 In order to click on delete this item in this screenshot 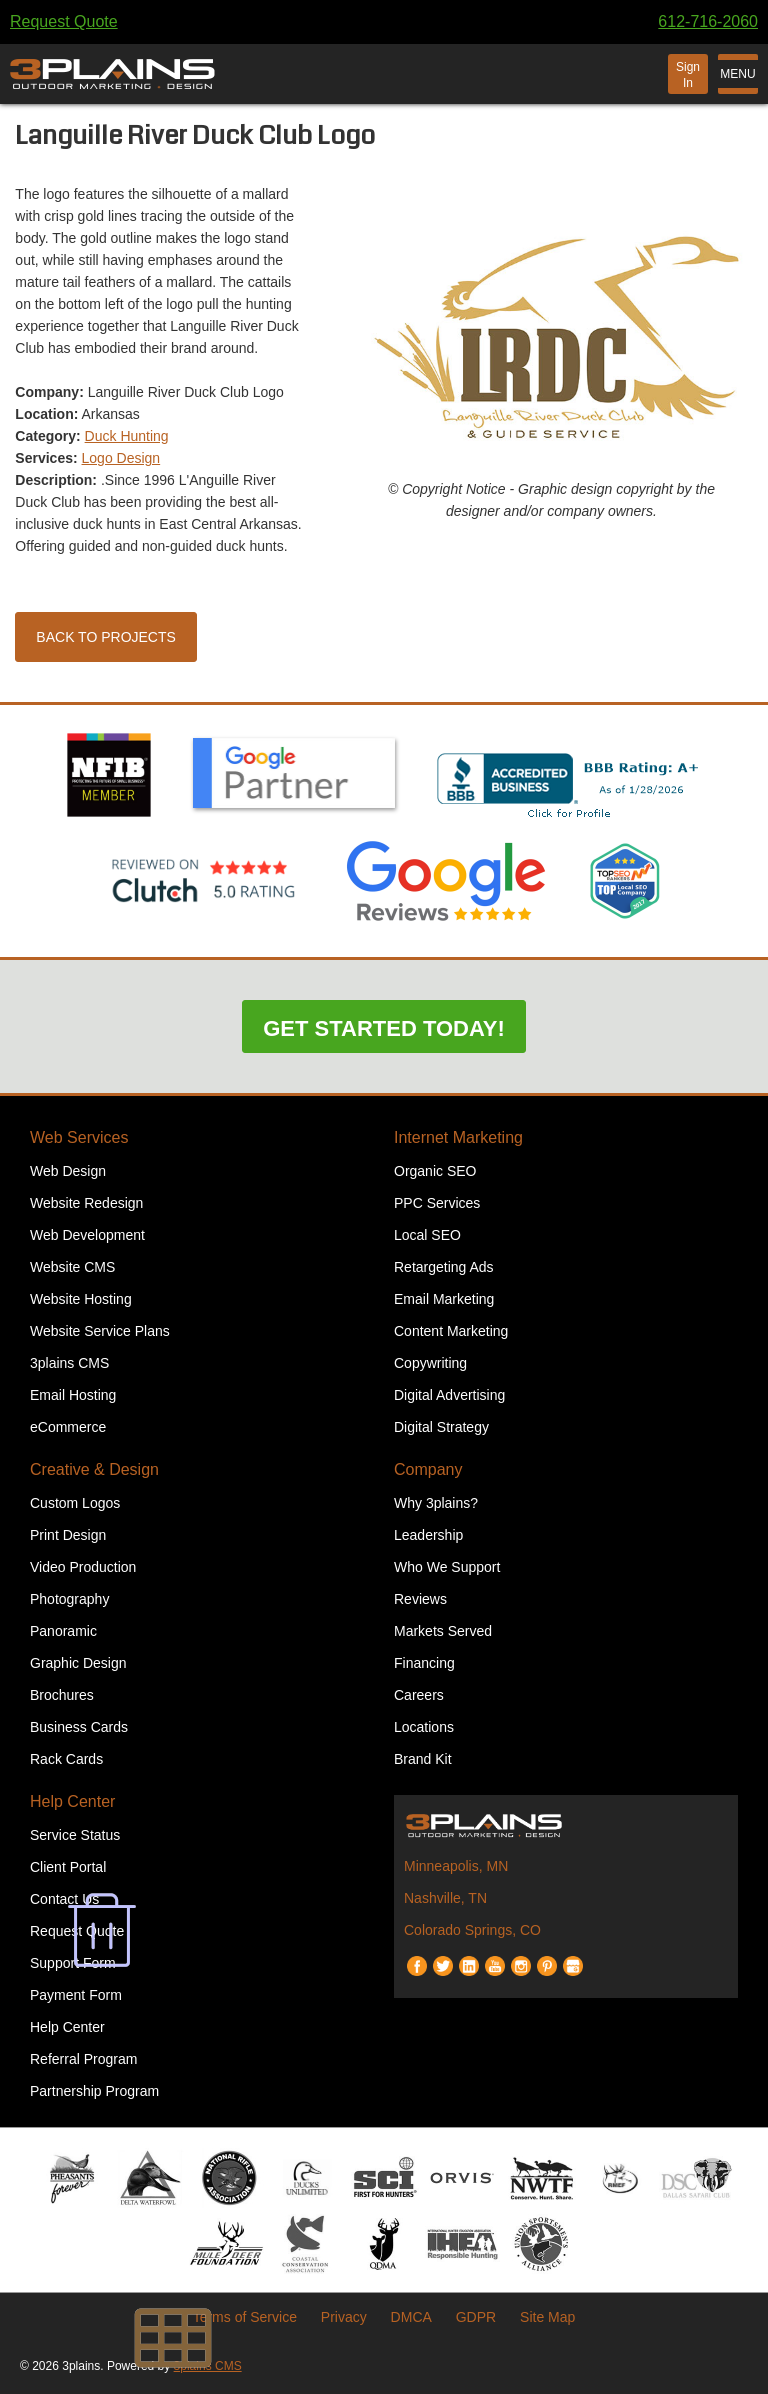, I will do `click(102, 1933)`.